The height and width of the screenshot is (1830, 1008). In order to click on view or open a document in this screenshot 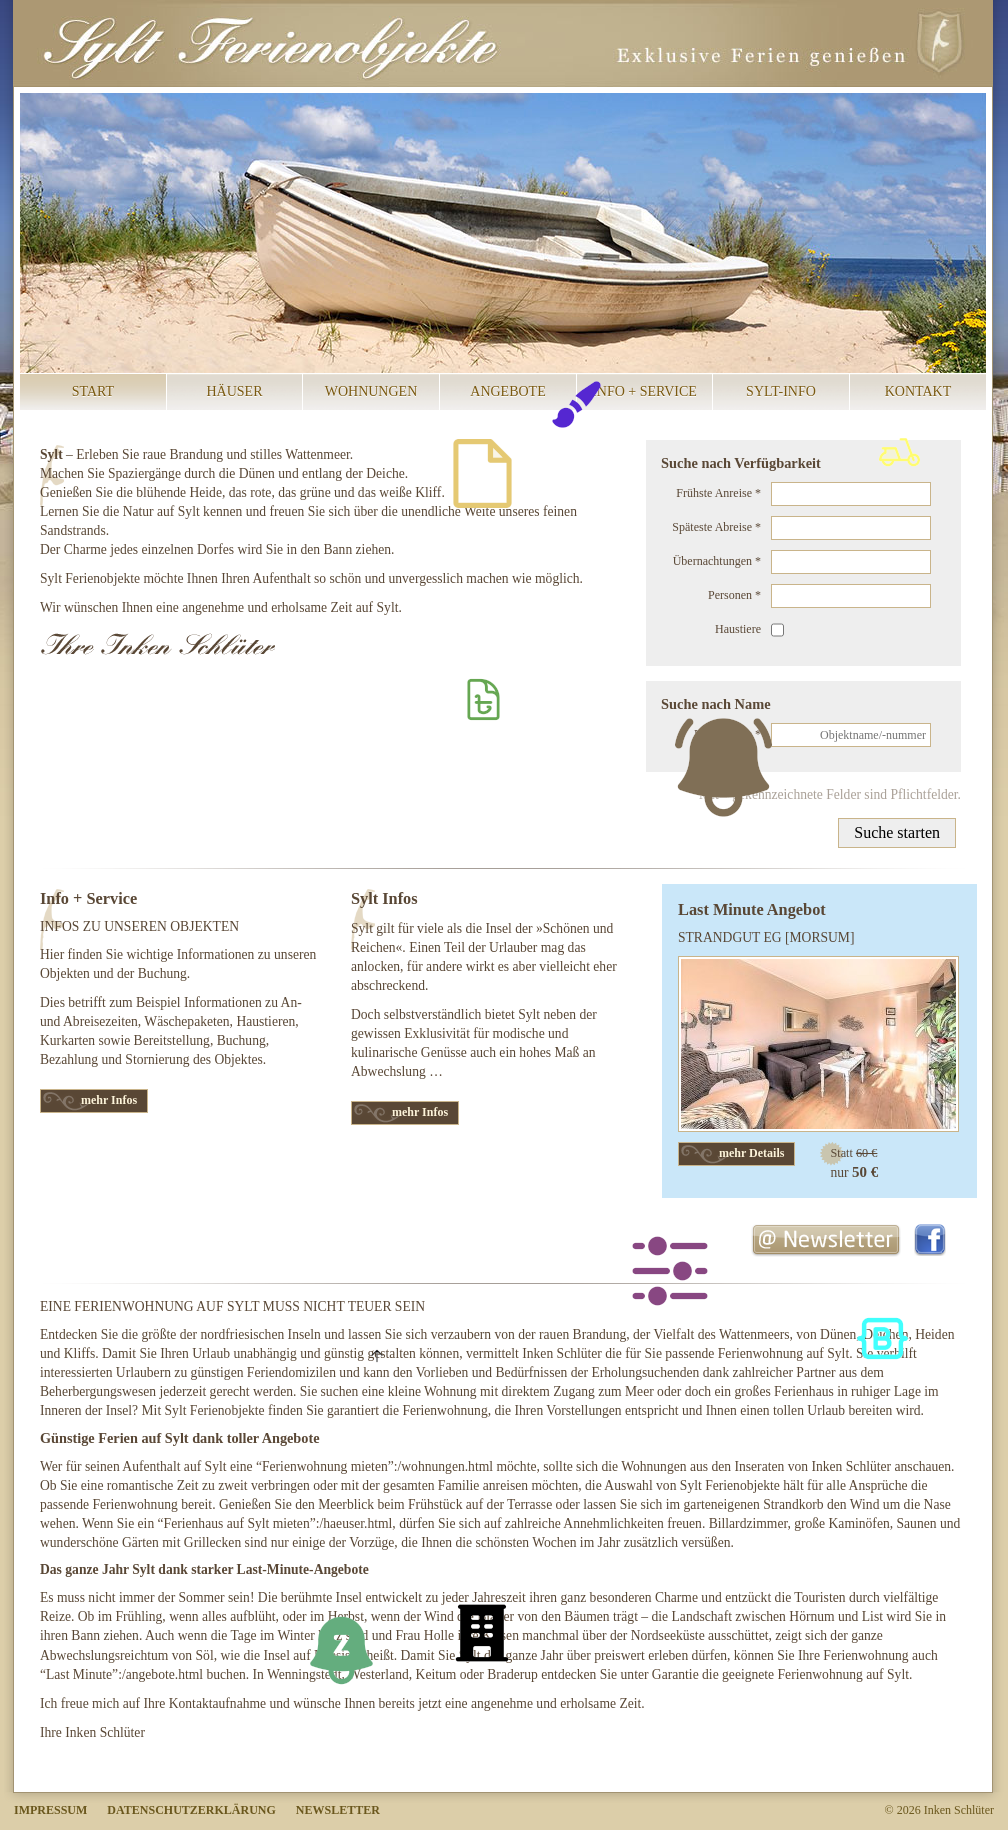, I will do `click(482, 473)`.